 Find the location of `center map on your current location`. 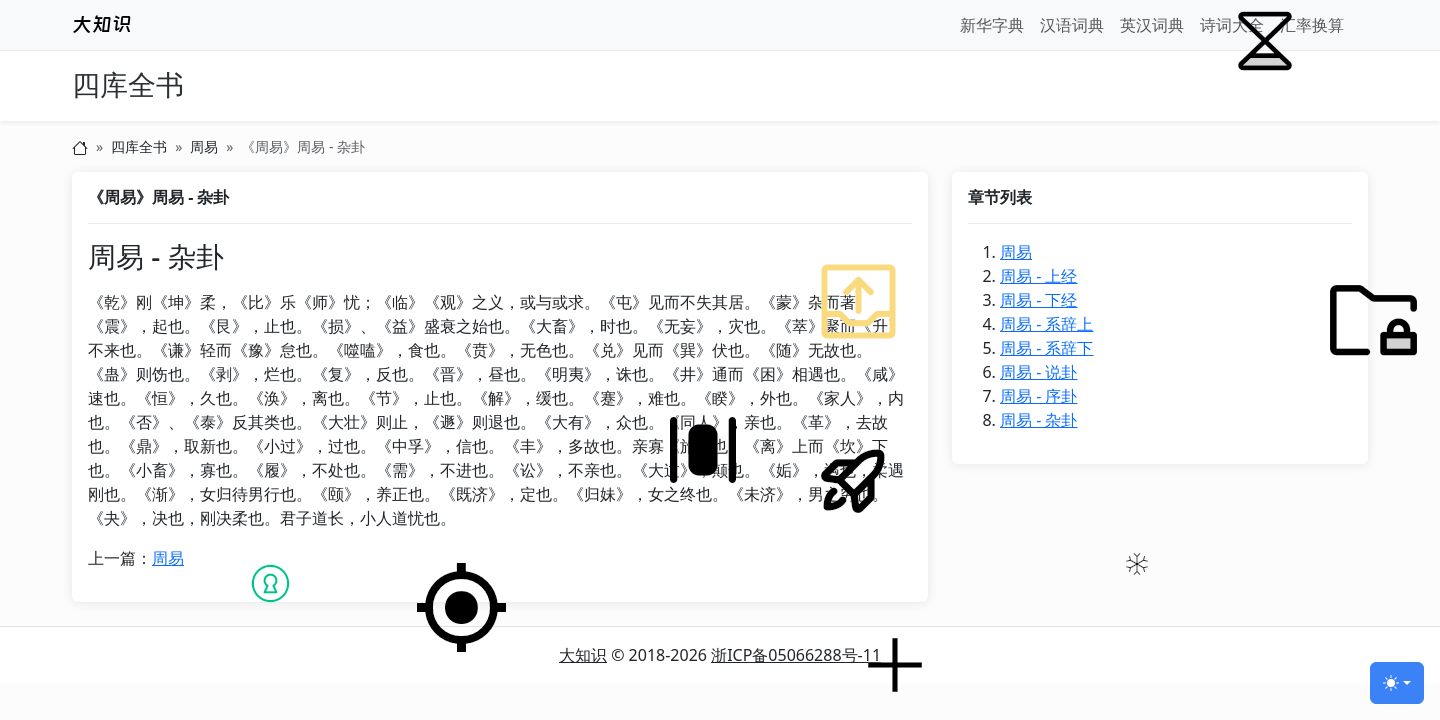

center map on your current location is located at coordinates (461, 607).